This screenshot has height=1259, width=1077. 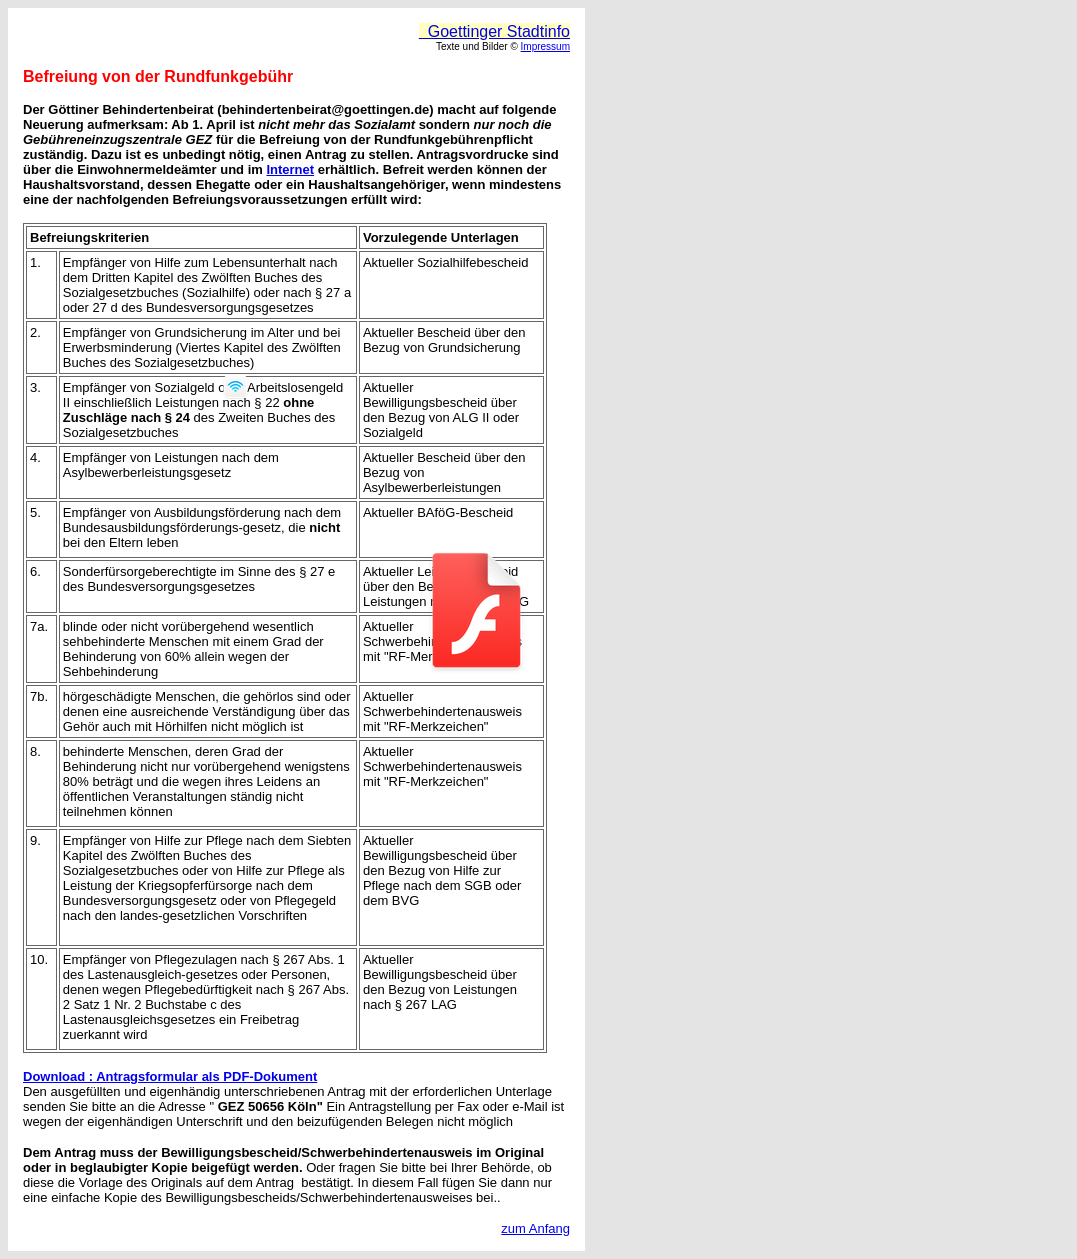 What do you see at coordinates (476, 612) in the screenshot?
I see `flash video file type indicator` at bounding box center [476, 612].